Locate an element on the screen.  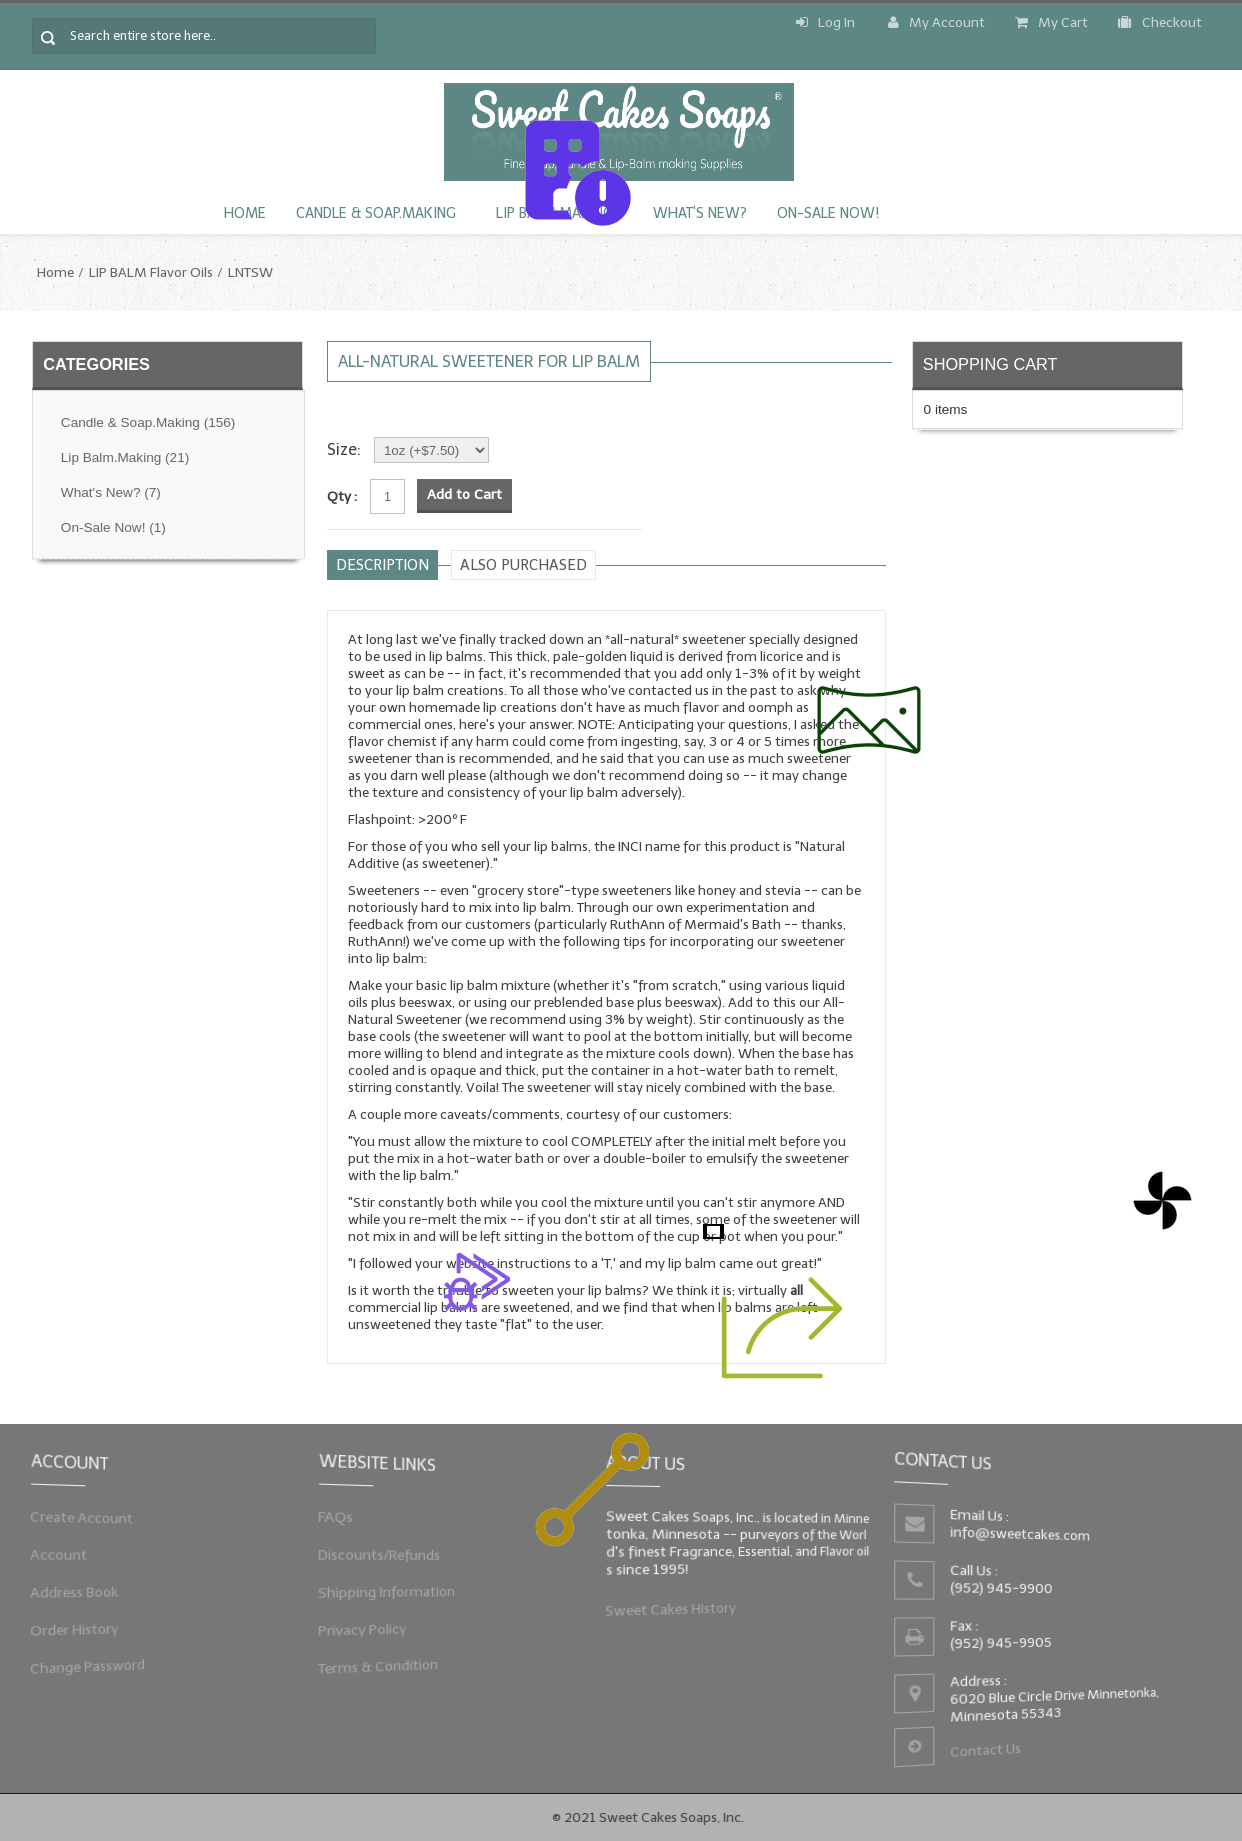
run debugger on all files or projects is located at coordinates (477, 1277).